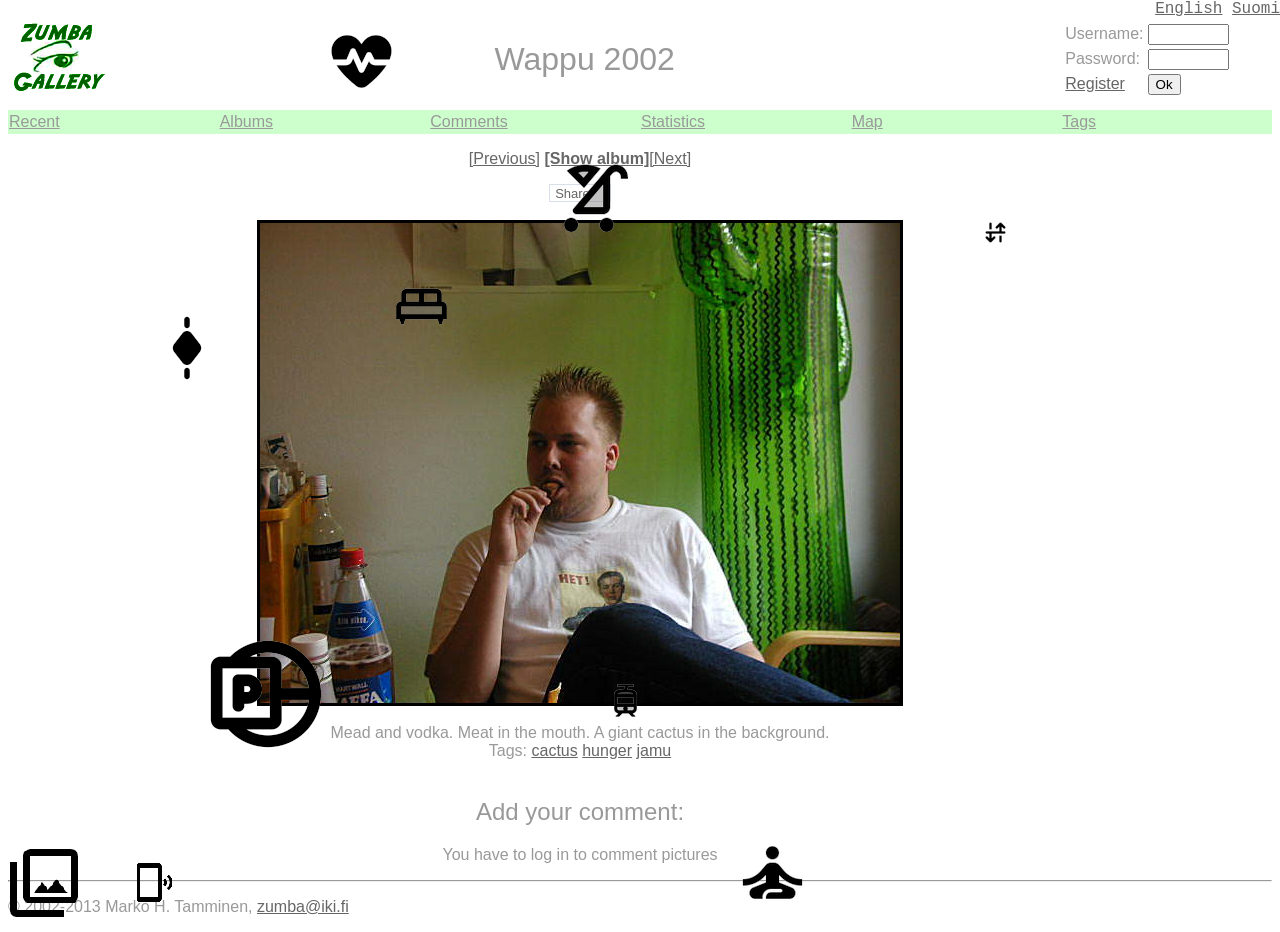 This screenshot has height=932, width=1280. What do you see at coordinates (772, 872) in the screenshot?
I see `access meditation or mindfulness features` at bounding box center [772, 872].